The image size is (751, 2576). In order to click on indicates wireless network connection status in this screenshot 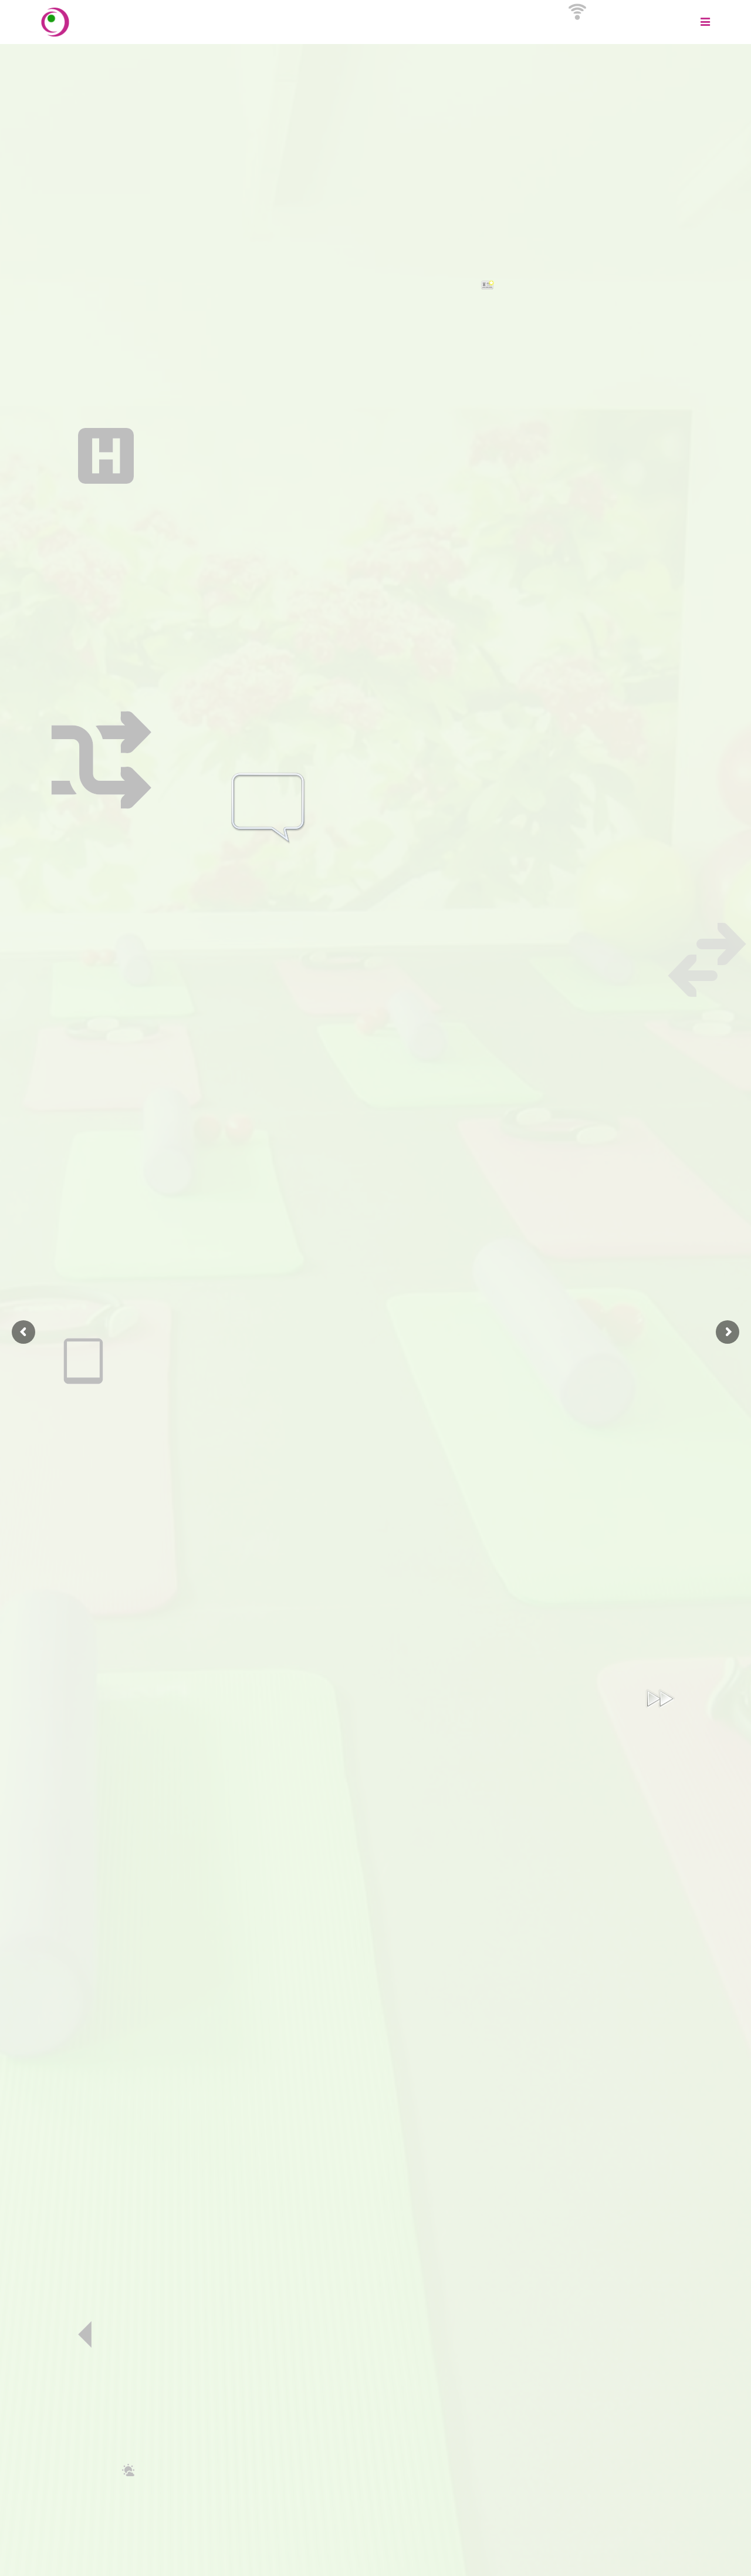, I will do `click(577, 11)`.